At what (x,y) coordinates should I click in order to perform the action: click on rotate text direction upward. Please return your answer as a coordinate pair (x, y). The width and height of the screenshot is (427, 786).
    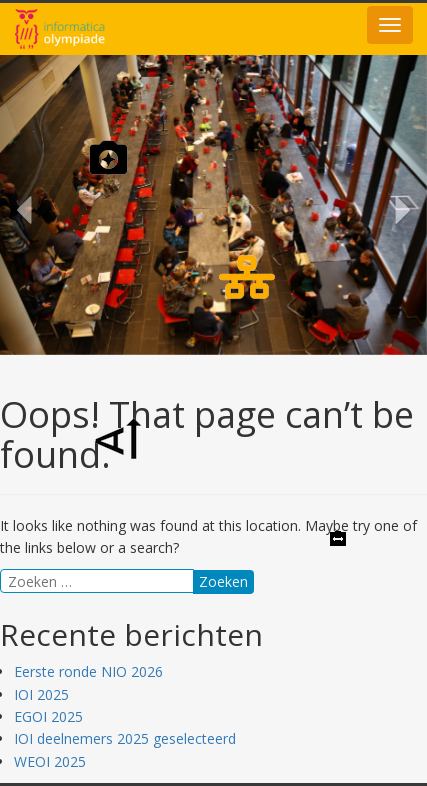
    Looking at the image, I should click on (118, 438).